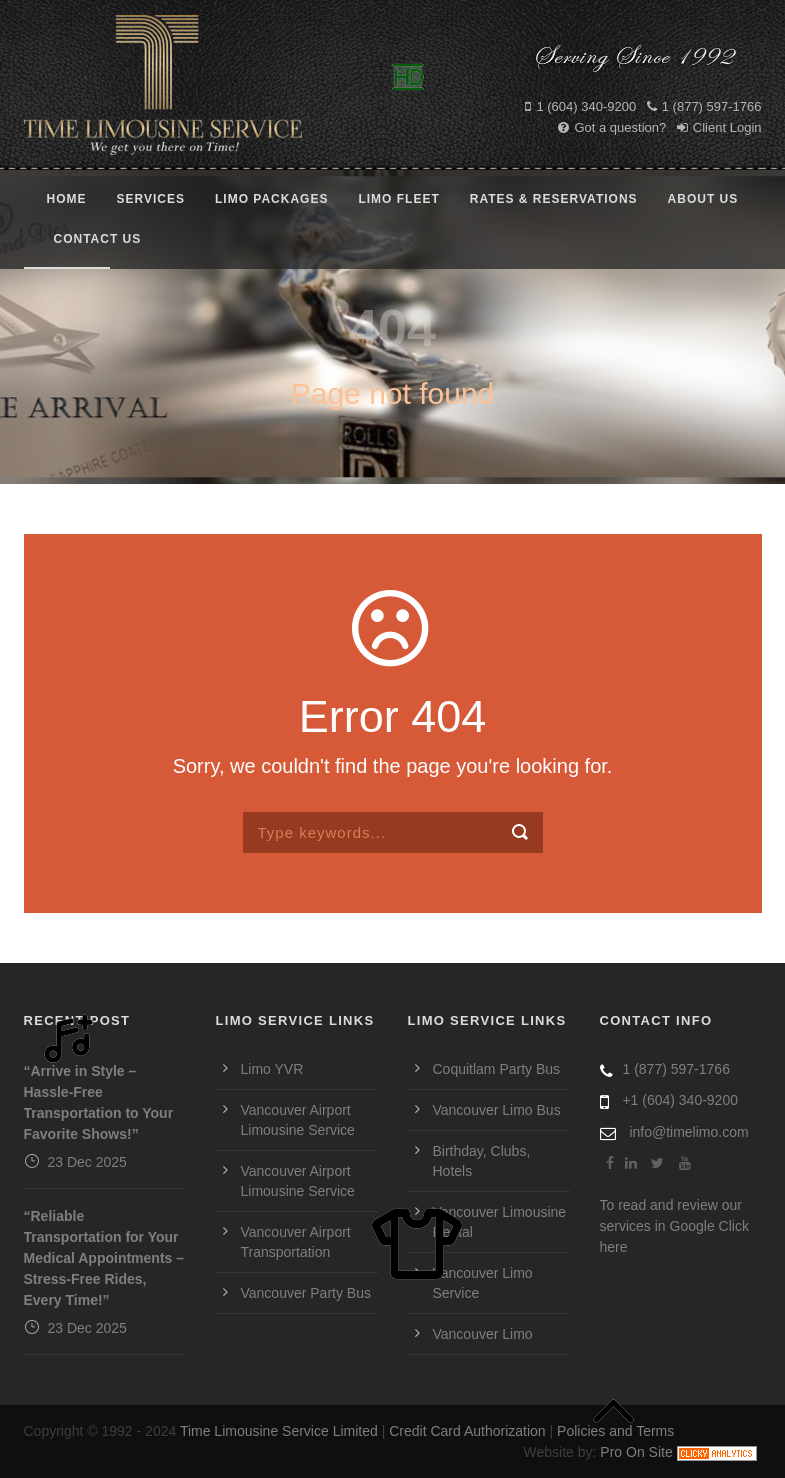 The width and height of the screenshot is (785, 1478). Describe the element at coordinates (408, 77) in the screenshot. I see `indicates high-definition video quality` at that location.